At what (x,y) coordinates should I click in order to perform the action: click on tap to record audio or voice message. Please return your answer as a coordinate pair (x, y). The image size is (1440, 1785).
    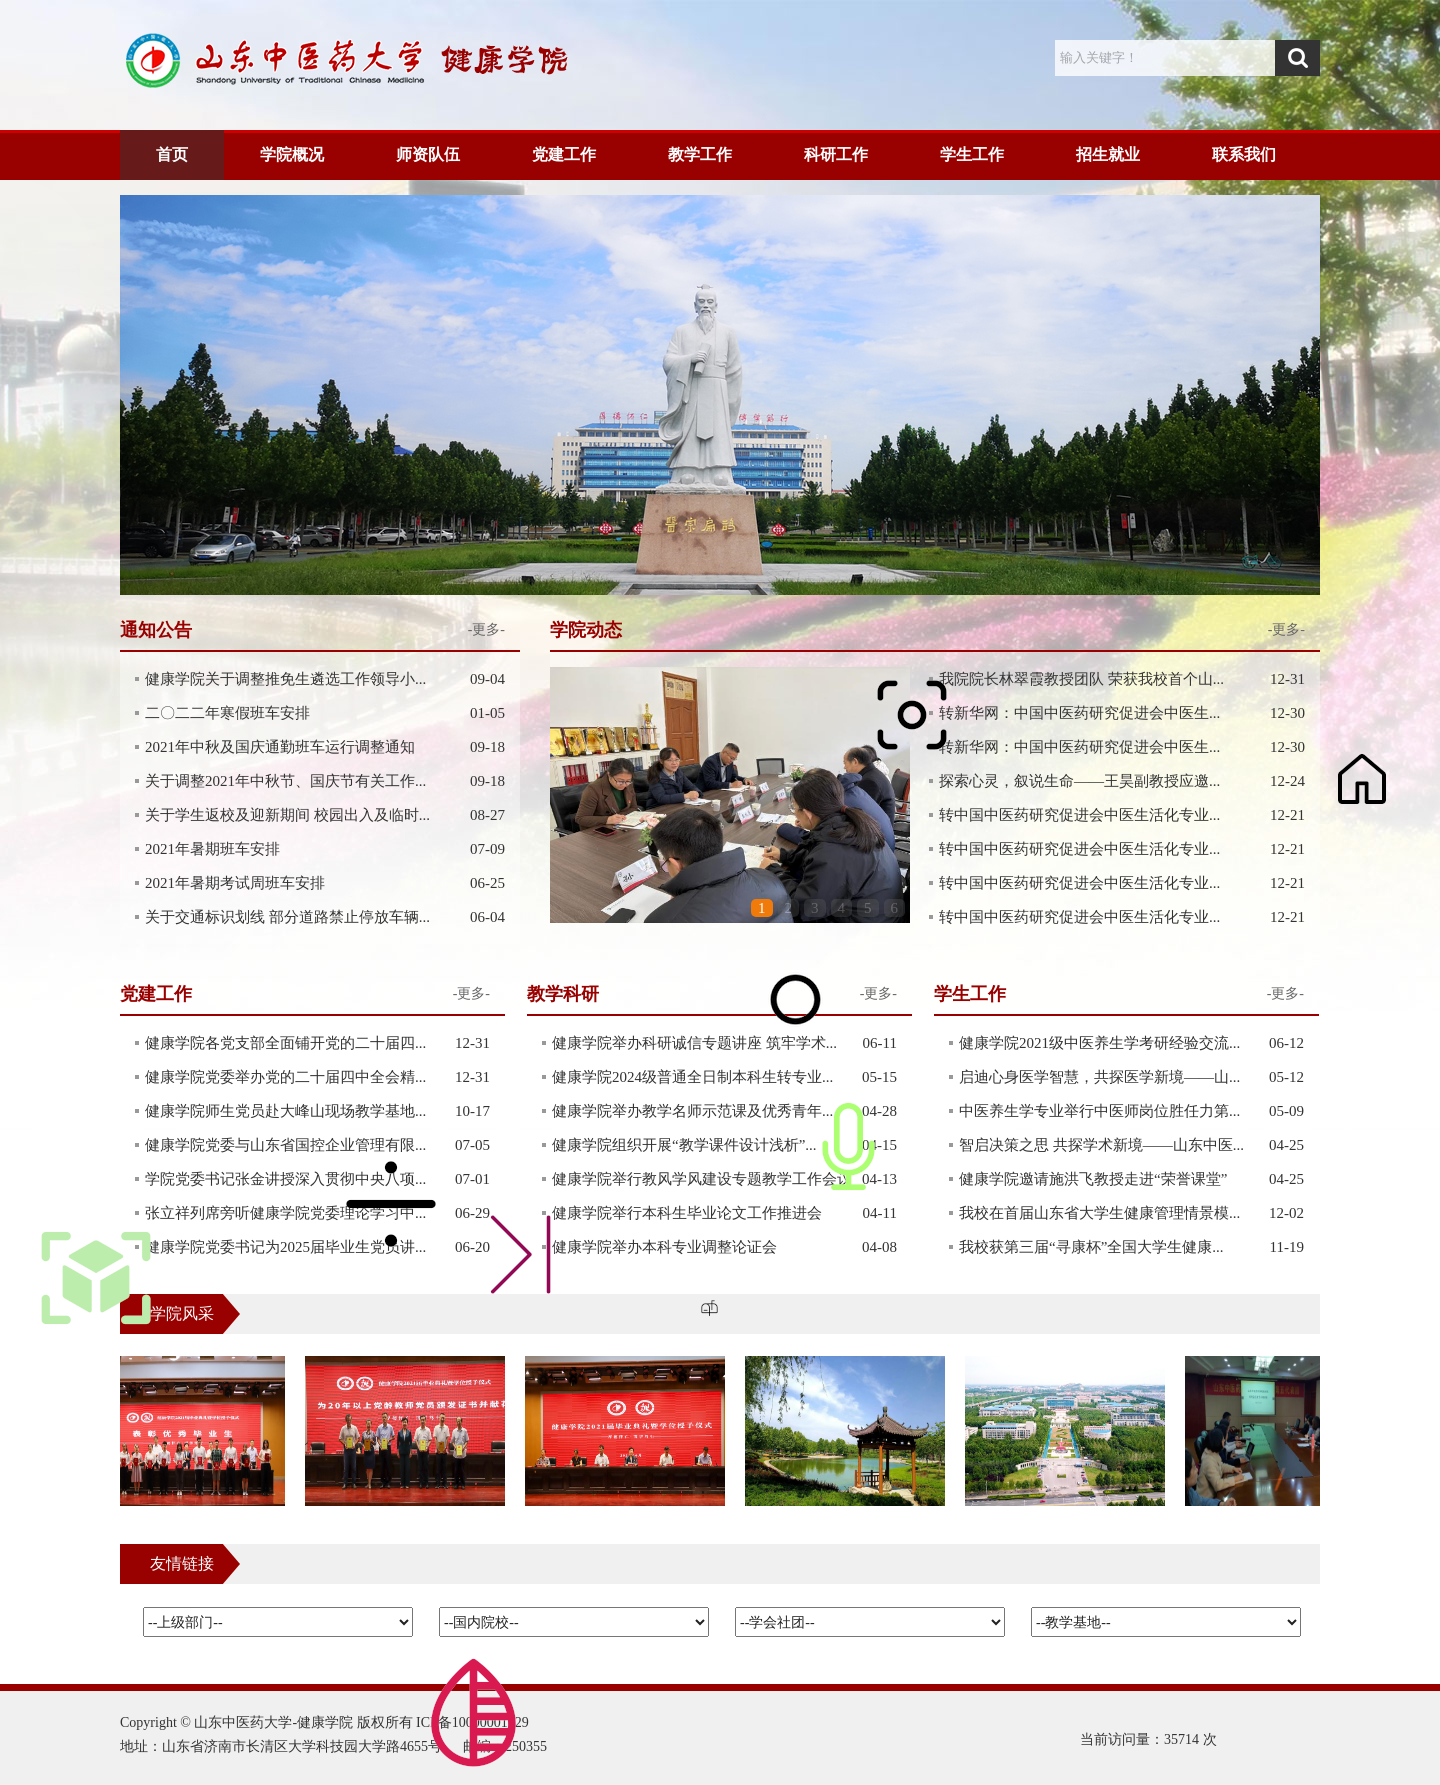
    Looking at the image, I should click on (848, 1146).